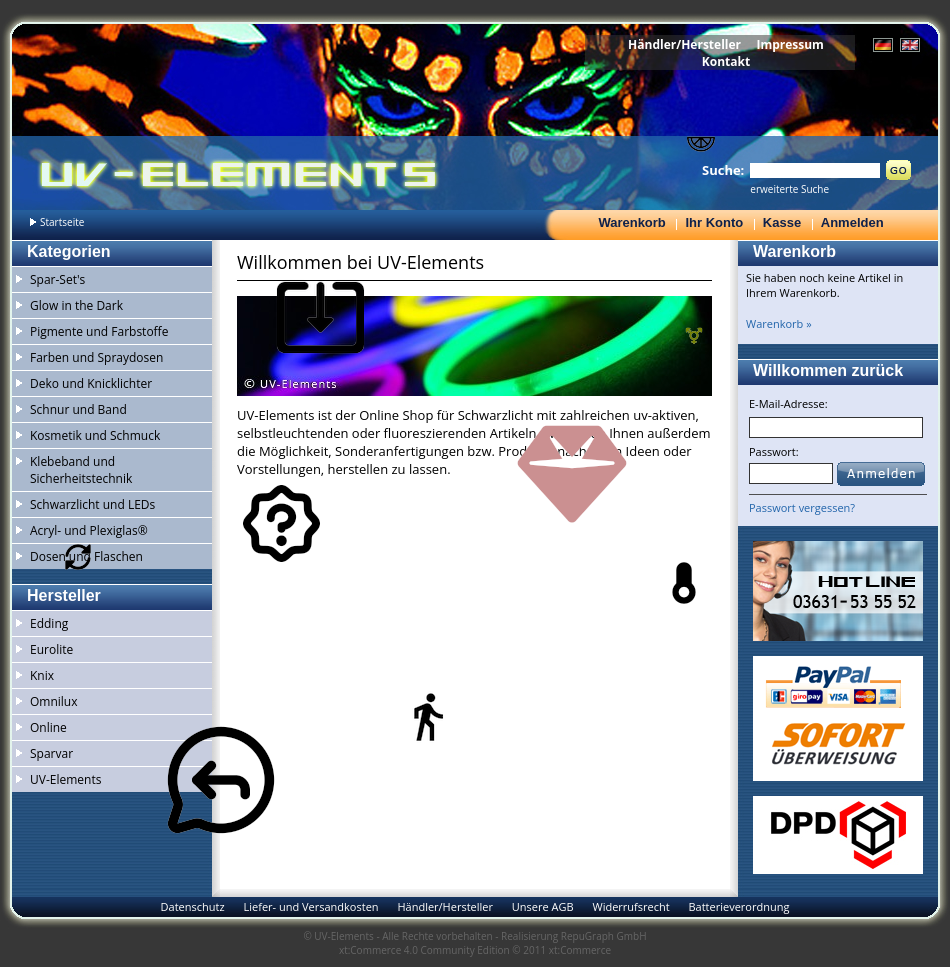 The width and height of the screenshot is (950, 967). Describe the element at coordinates (701, 142) in the screenshot. I see `indicates citrus or fruit-related content` at that location.